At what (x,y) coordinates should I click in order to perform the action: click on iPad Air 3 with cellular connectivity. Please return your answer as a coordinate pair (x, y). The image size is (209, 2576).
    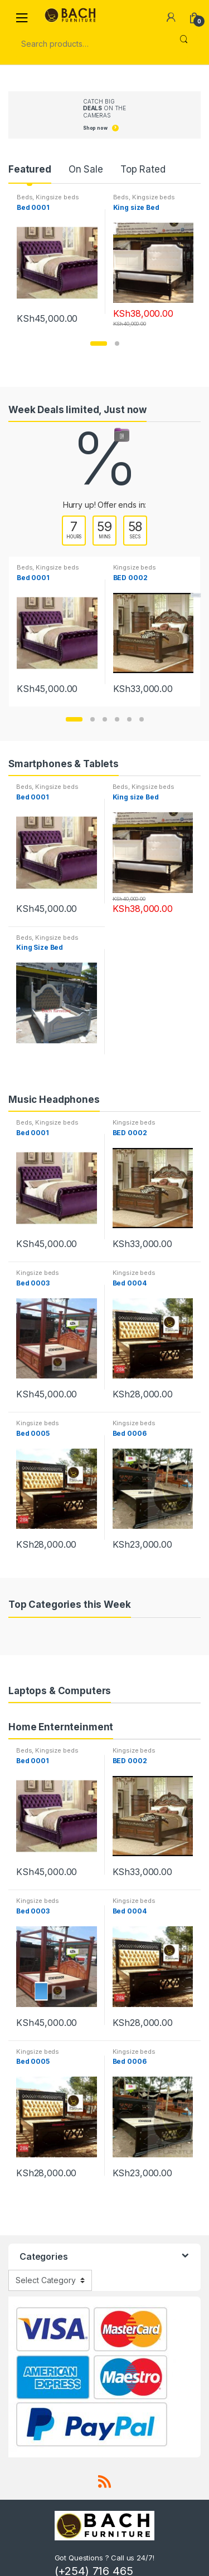
    Looking at the image, I should click on (41, 1991).